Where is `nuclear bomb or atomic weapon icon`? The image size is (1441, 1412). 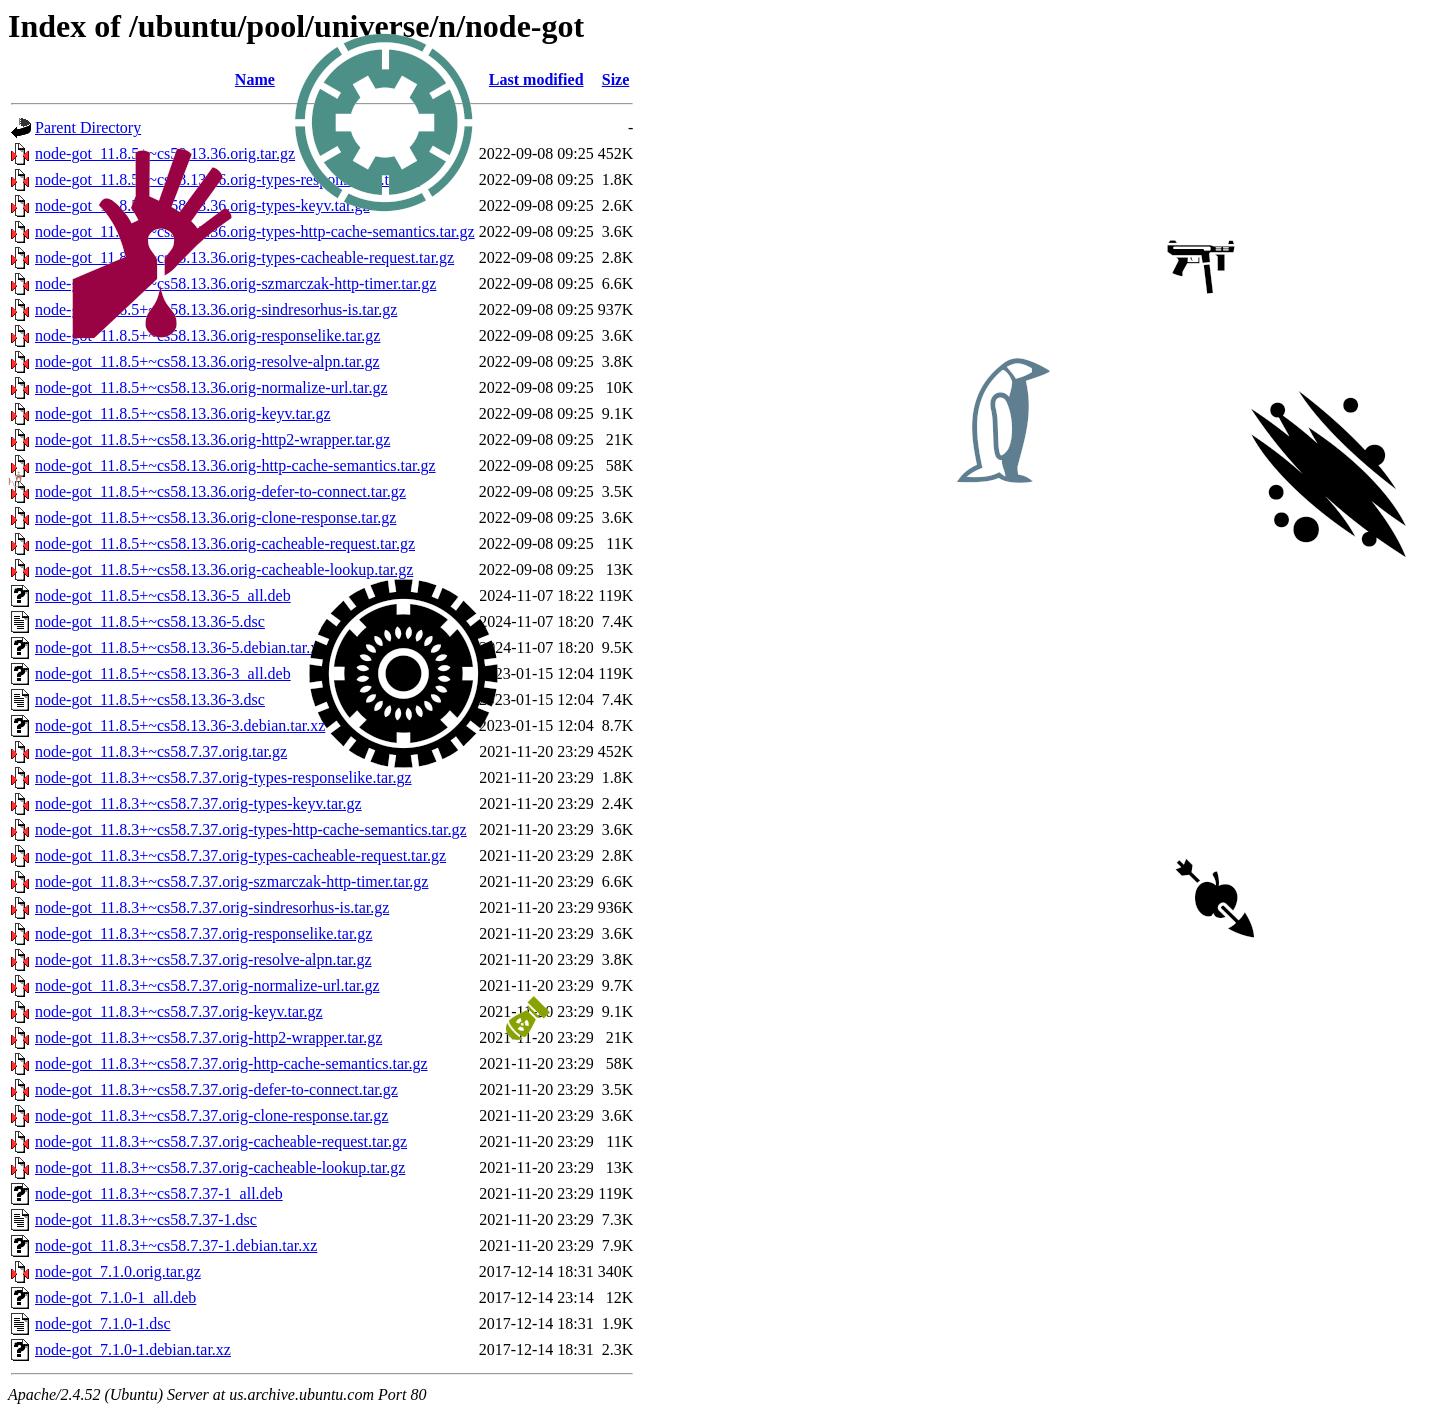
nuclear bomb or atomic weapon icon is located at coordinates (528, 1018).